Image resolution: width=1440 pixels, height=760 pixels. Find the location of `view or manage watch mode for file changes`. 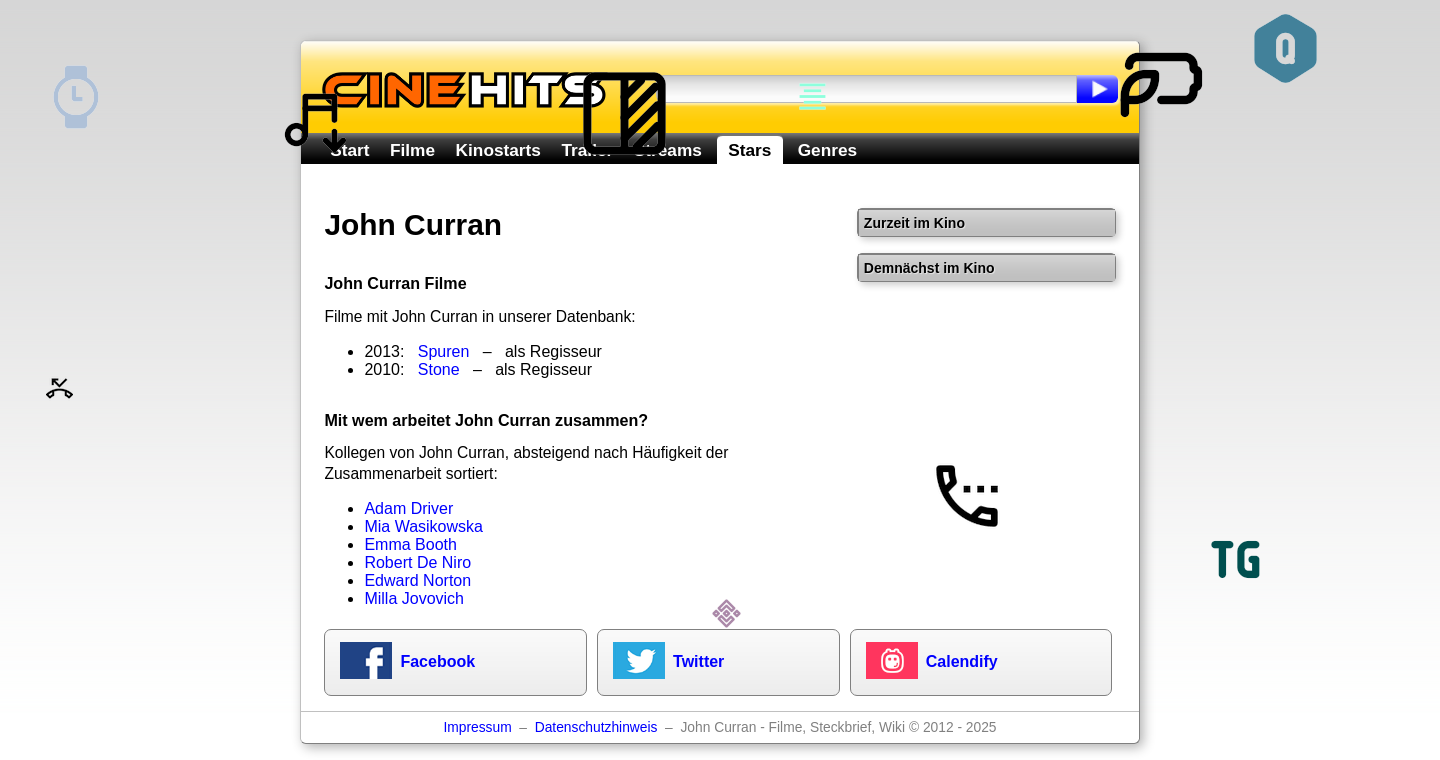

view or manage watch mode for file changes is located at coordinates (76, 97).